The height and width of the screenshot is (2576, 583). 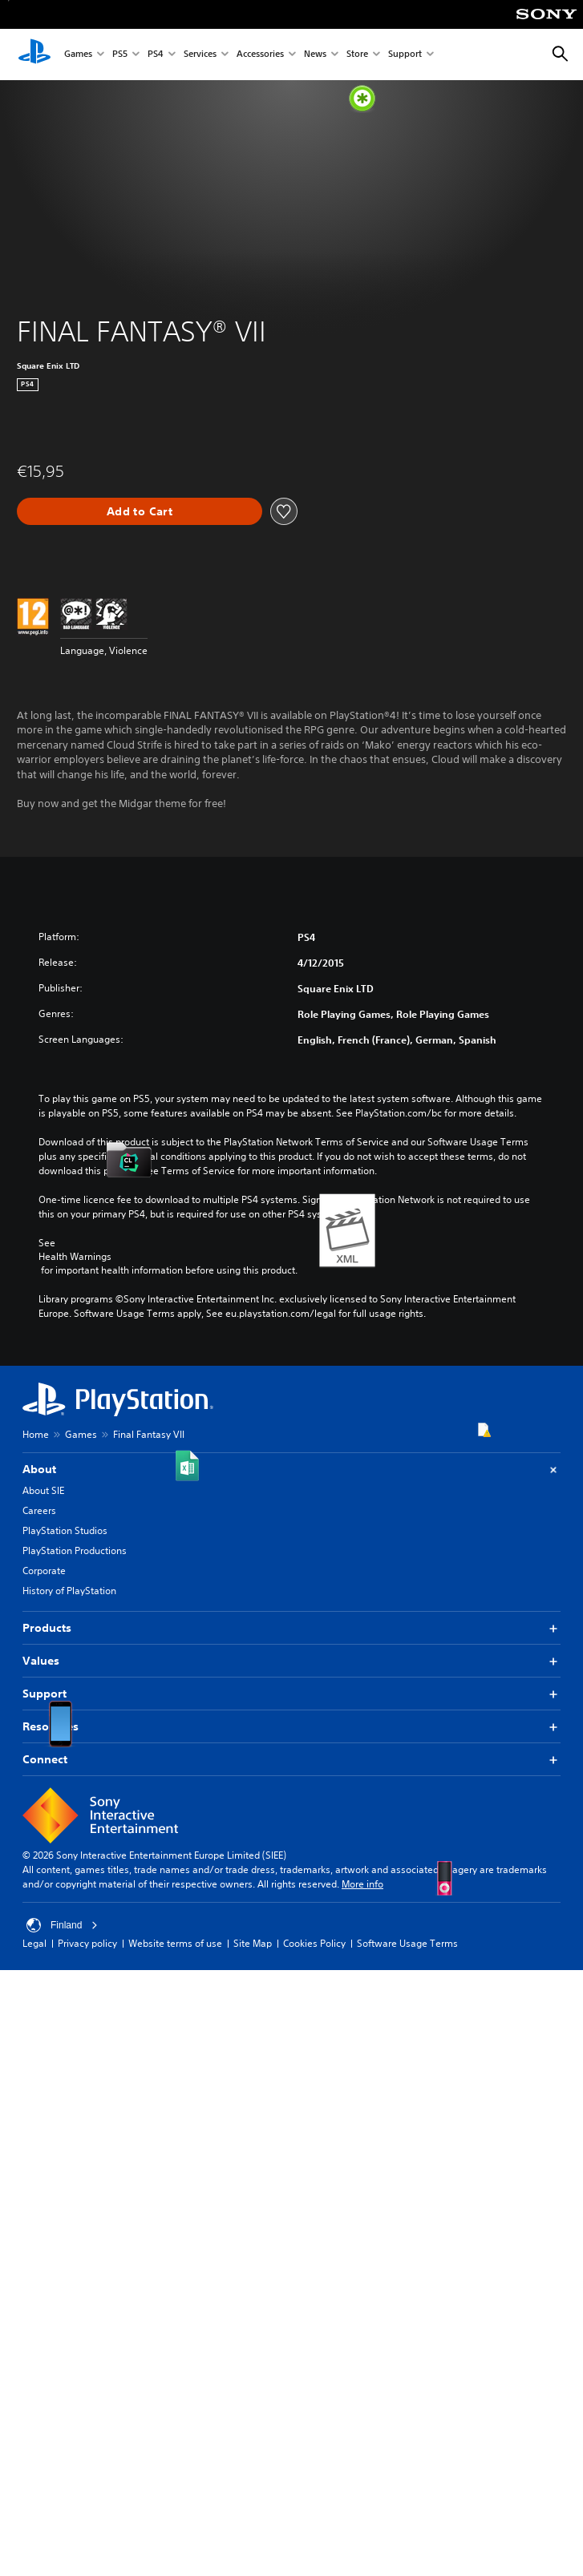 What do you see at coordinates (60, 1724) in the screenshot?
I see `iPhone 8 device connected to your Mac` at bounding box center [60, 1724].